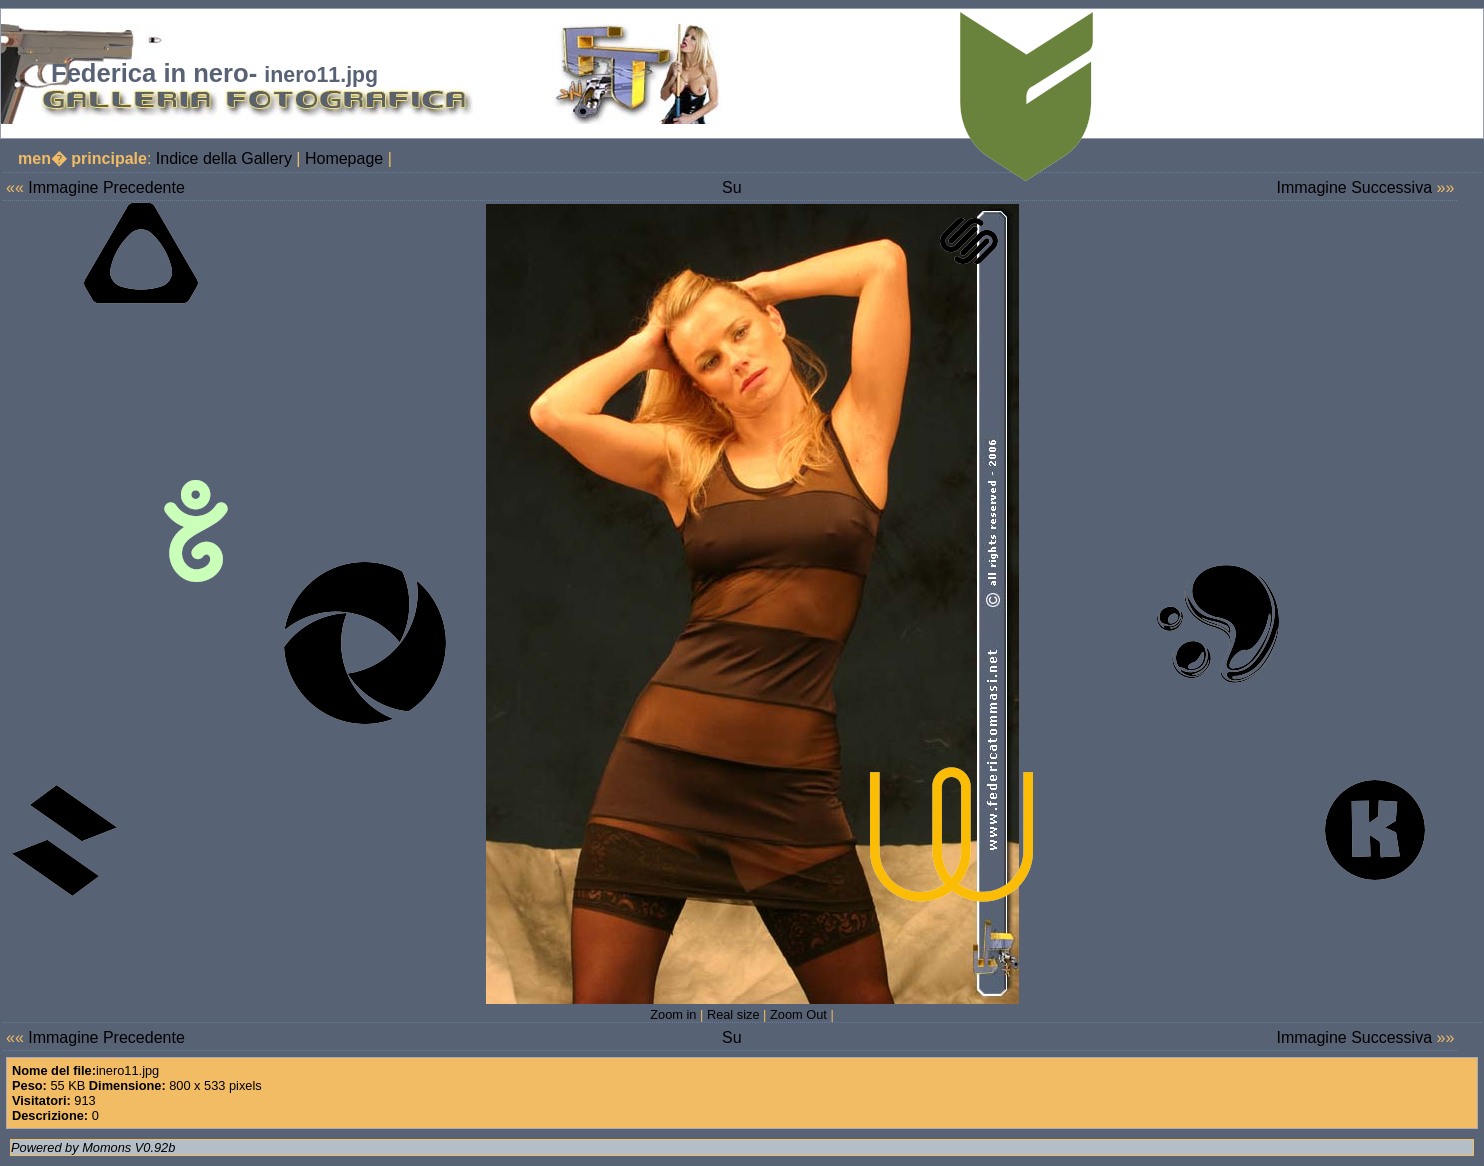 The width and height of the screenshot is (1484, 1166). What do you see at coordinates (969, 241) in the screenshot?
I see `visit or link to Squarespace website` at bounding box center [969, 241].